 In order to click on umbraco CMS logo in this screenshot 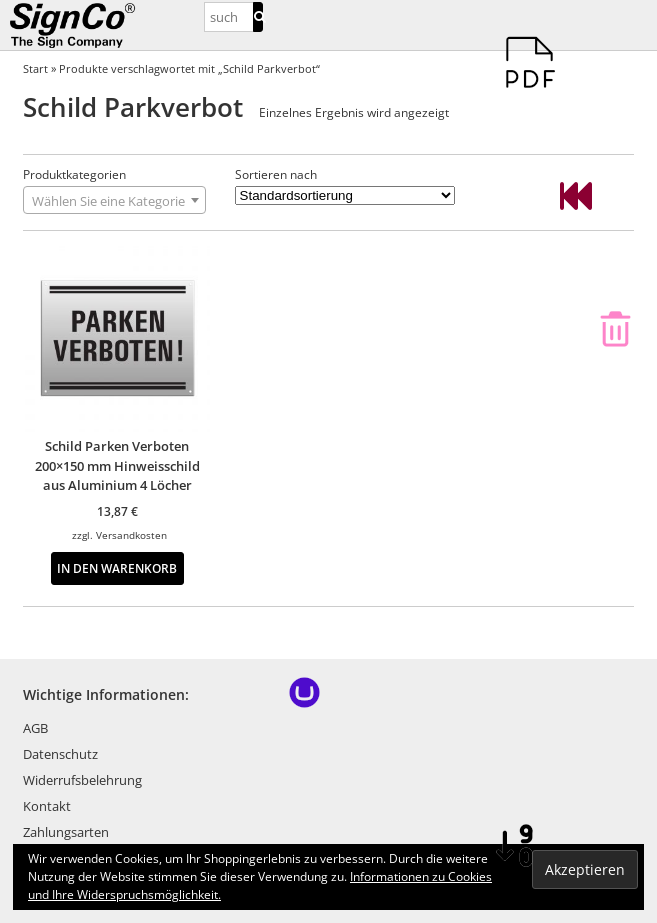, I will do `click(304, 692)`.